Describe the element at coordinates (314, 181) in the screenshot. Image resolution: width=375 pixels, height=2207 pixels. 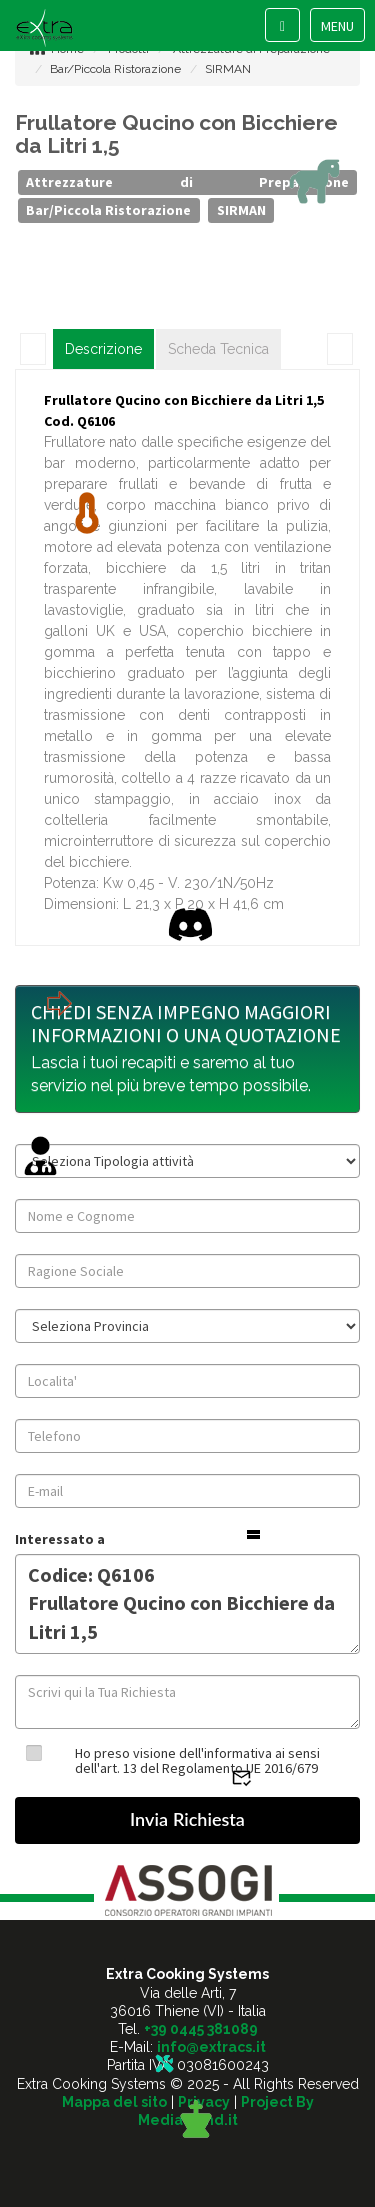
I see `indicates equestrian or horse-related content` at that location.